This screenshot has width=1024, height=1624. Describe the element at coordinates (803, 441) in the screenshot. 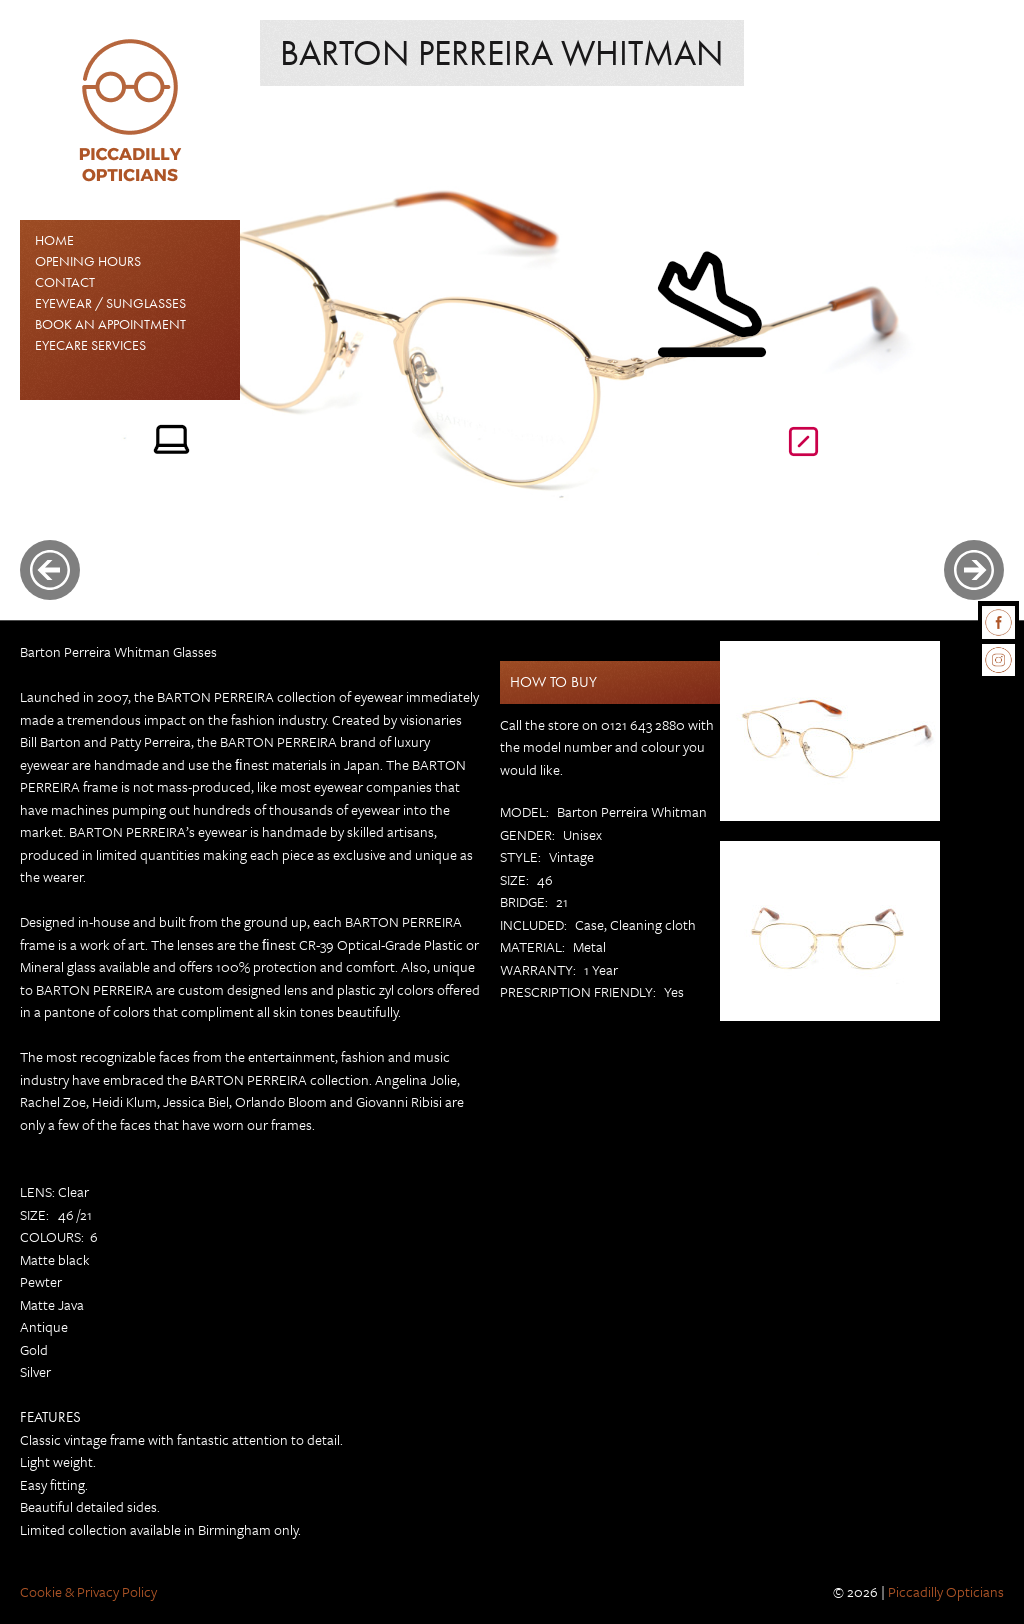

I see `indicates a disabled or unavailable feature` at that location.